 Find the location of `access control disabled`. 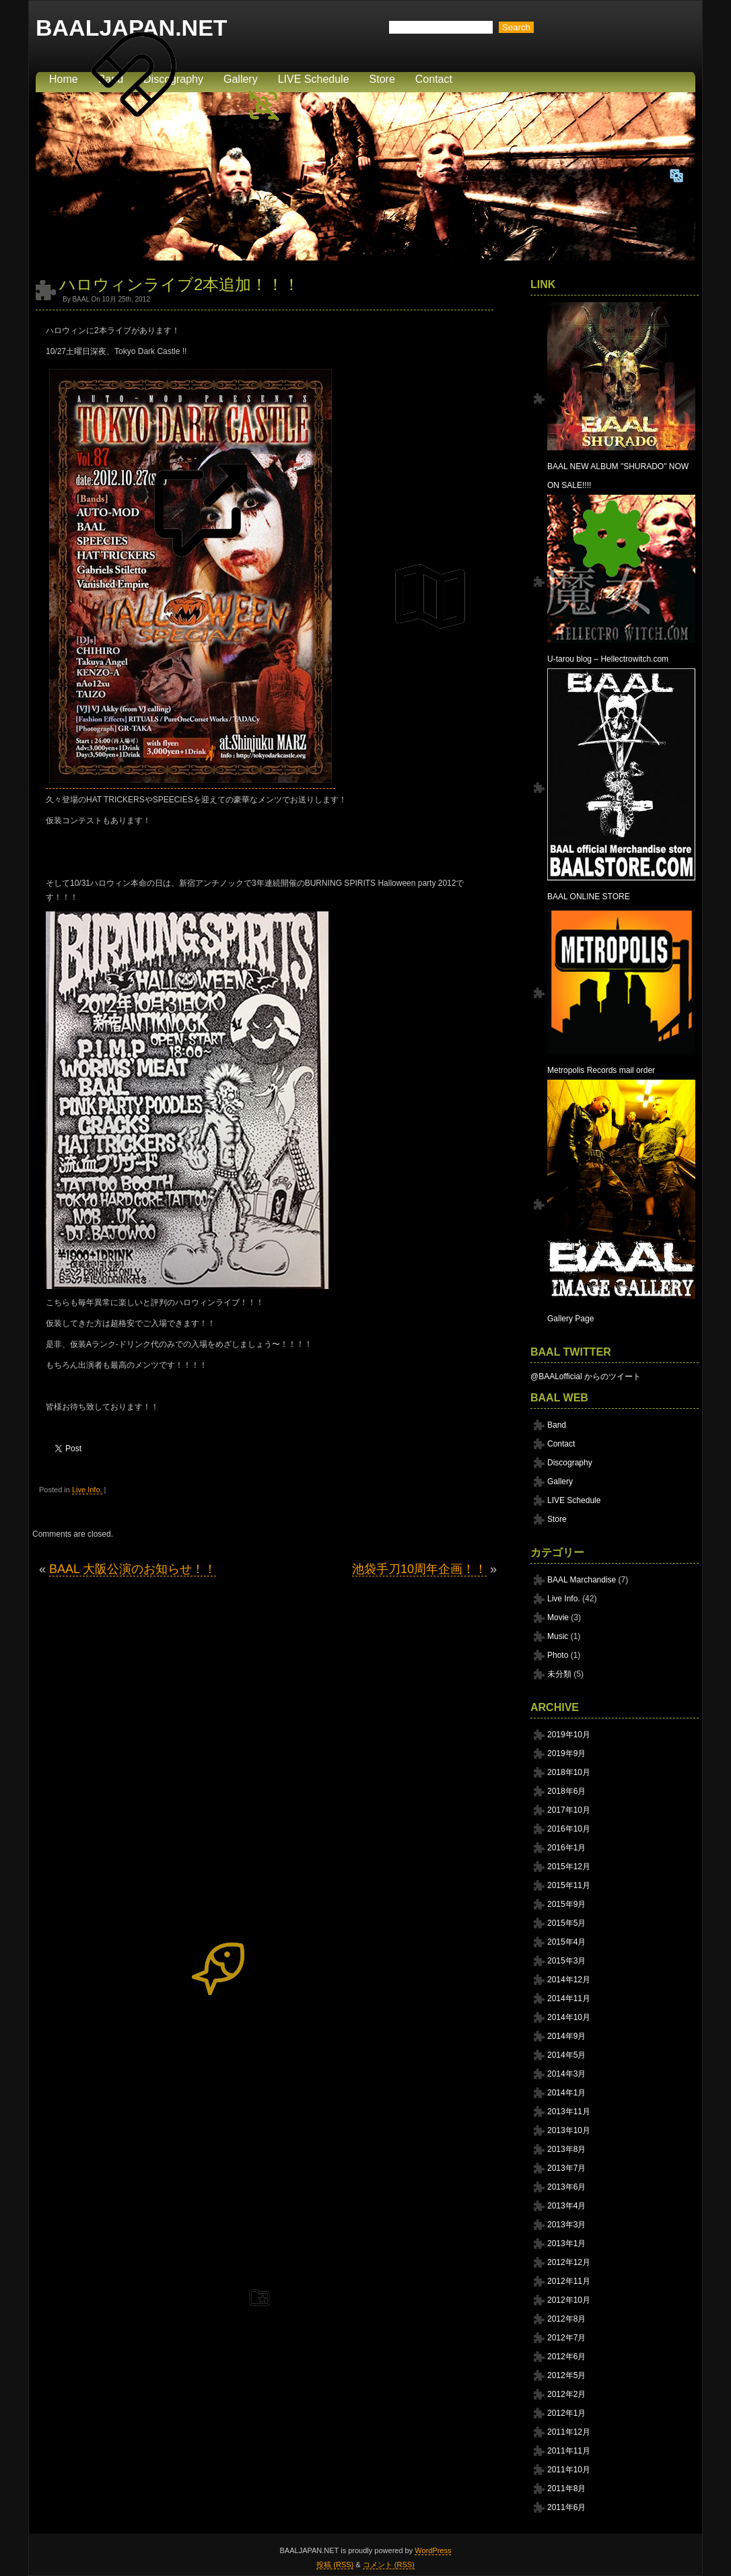

access control disabled is located at coordinates (263, 105).